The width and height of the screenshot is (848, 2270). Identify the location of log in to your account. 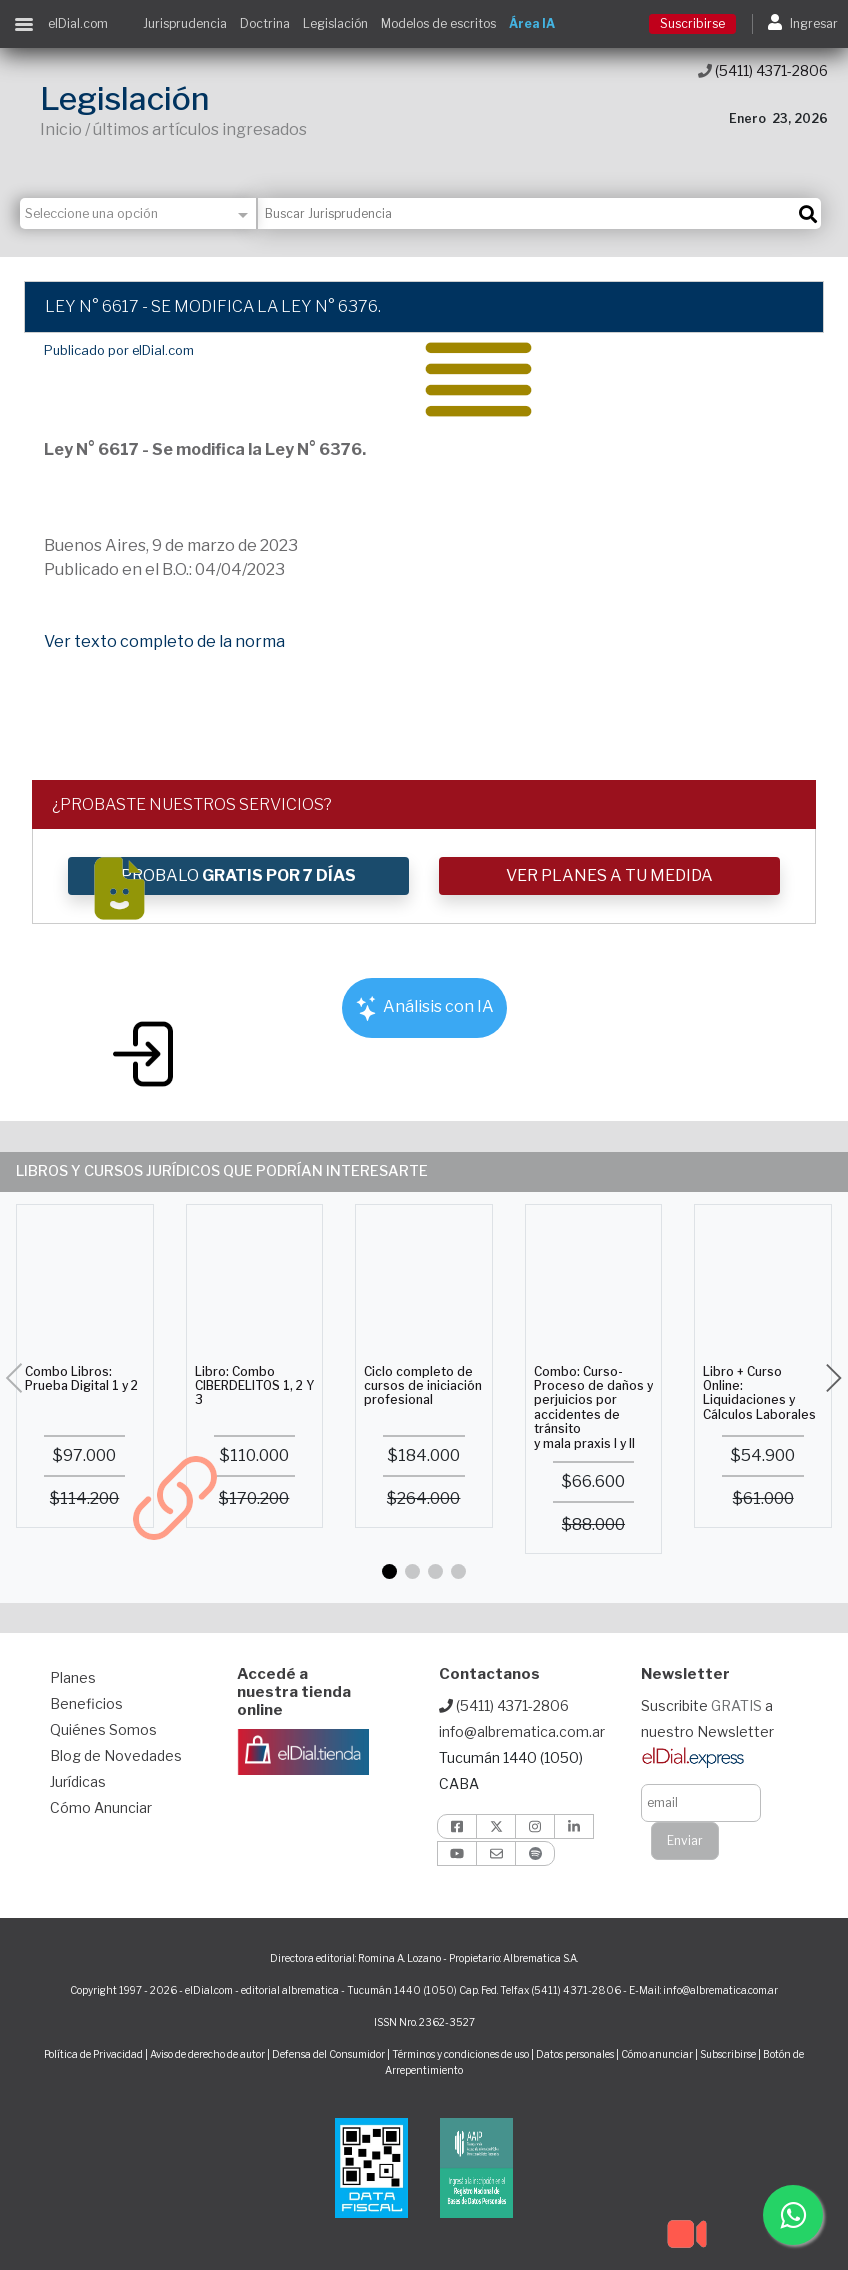
(148, 1054).